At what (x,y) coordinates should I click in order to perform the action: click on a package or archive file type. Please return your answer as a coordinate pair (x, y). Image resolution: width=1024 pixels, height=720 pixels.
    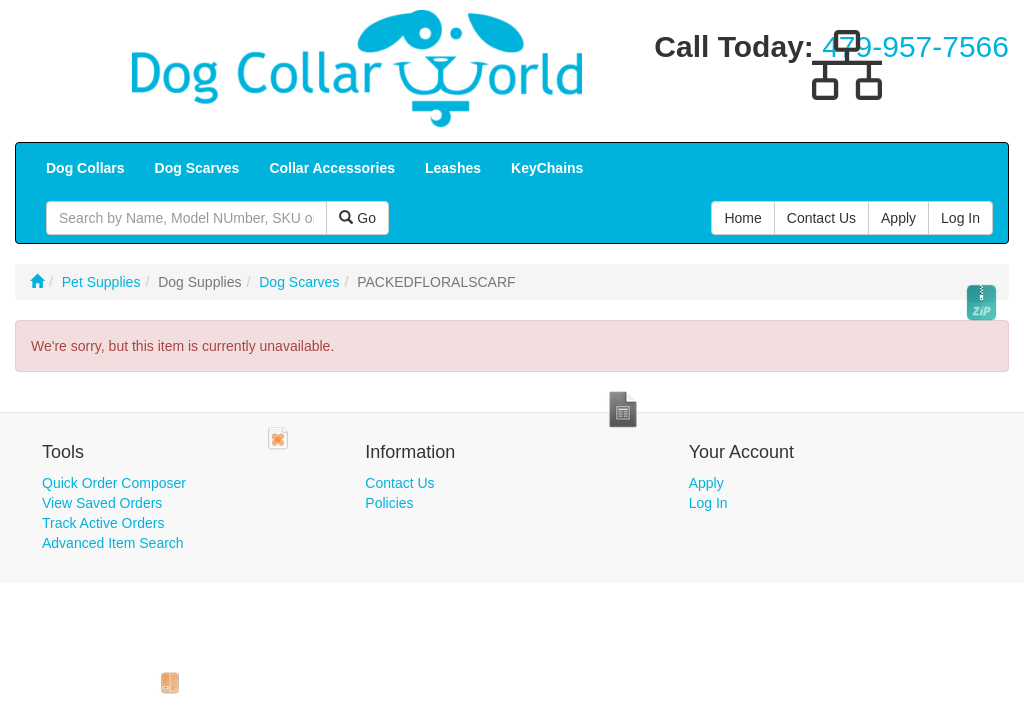
    Looking at the image, I should click on (170, 683).